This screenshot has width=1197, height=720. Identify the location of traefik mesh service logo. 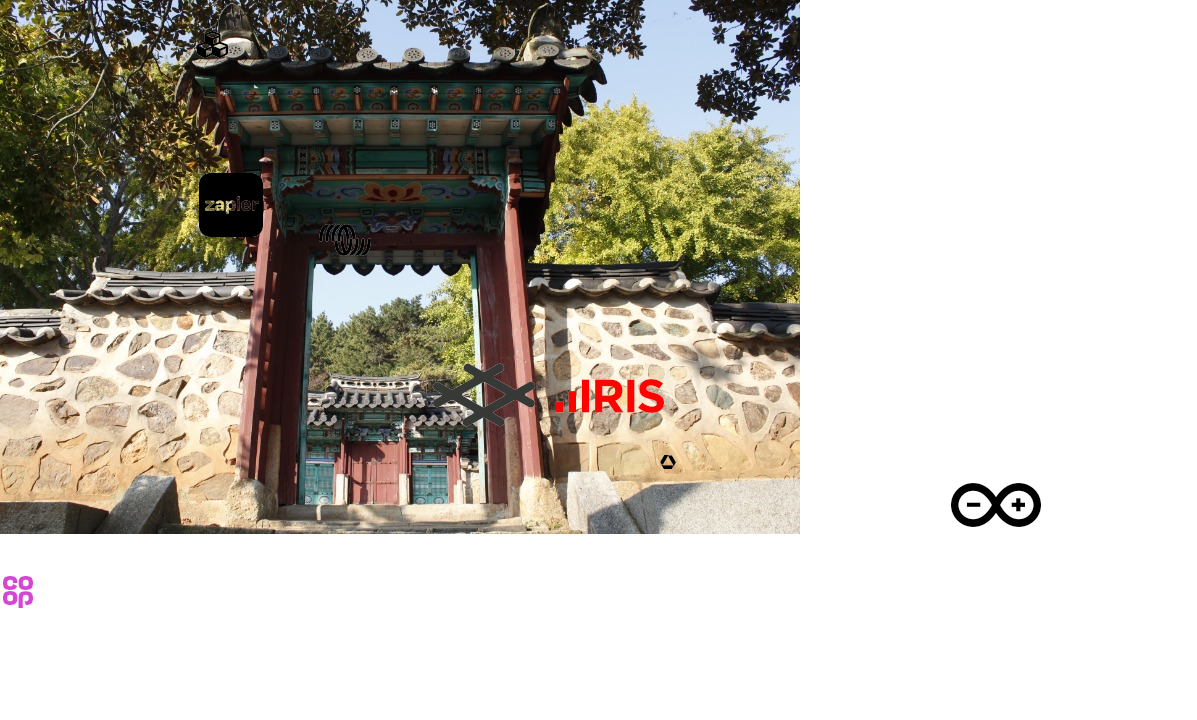
(484, 395).